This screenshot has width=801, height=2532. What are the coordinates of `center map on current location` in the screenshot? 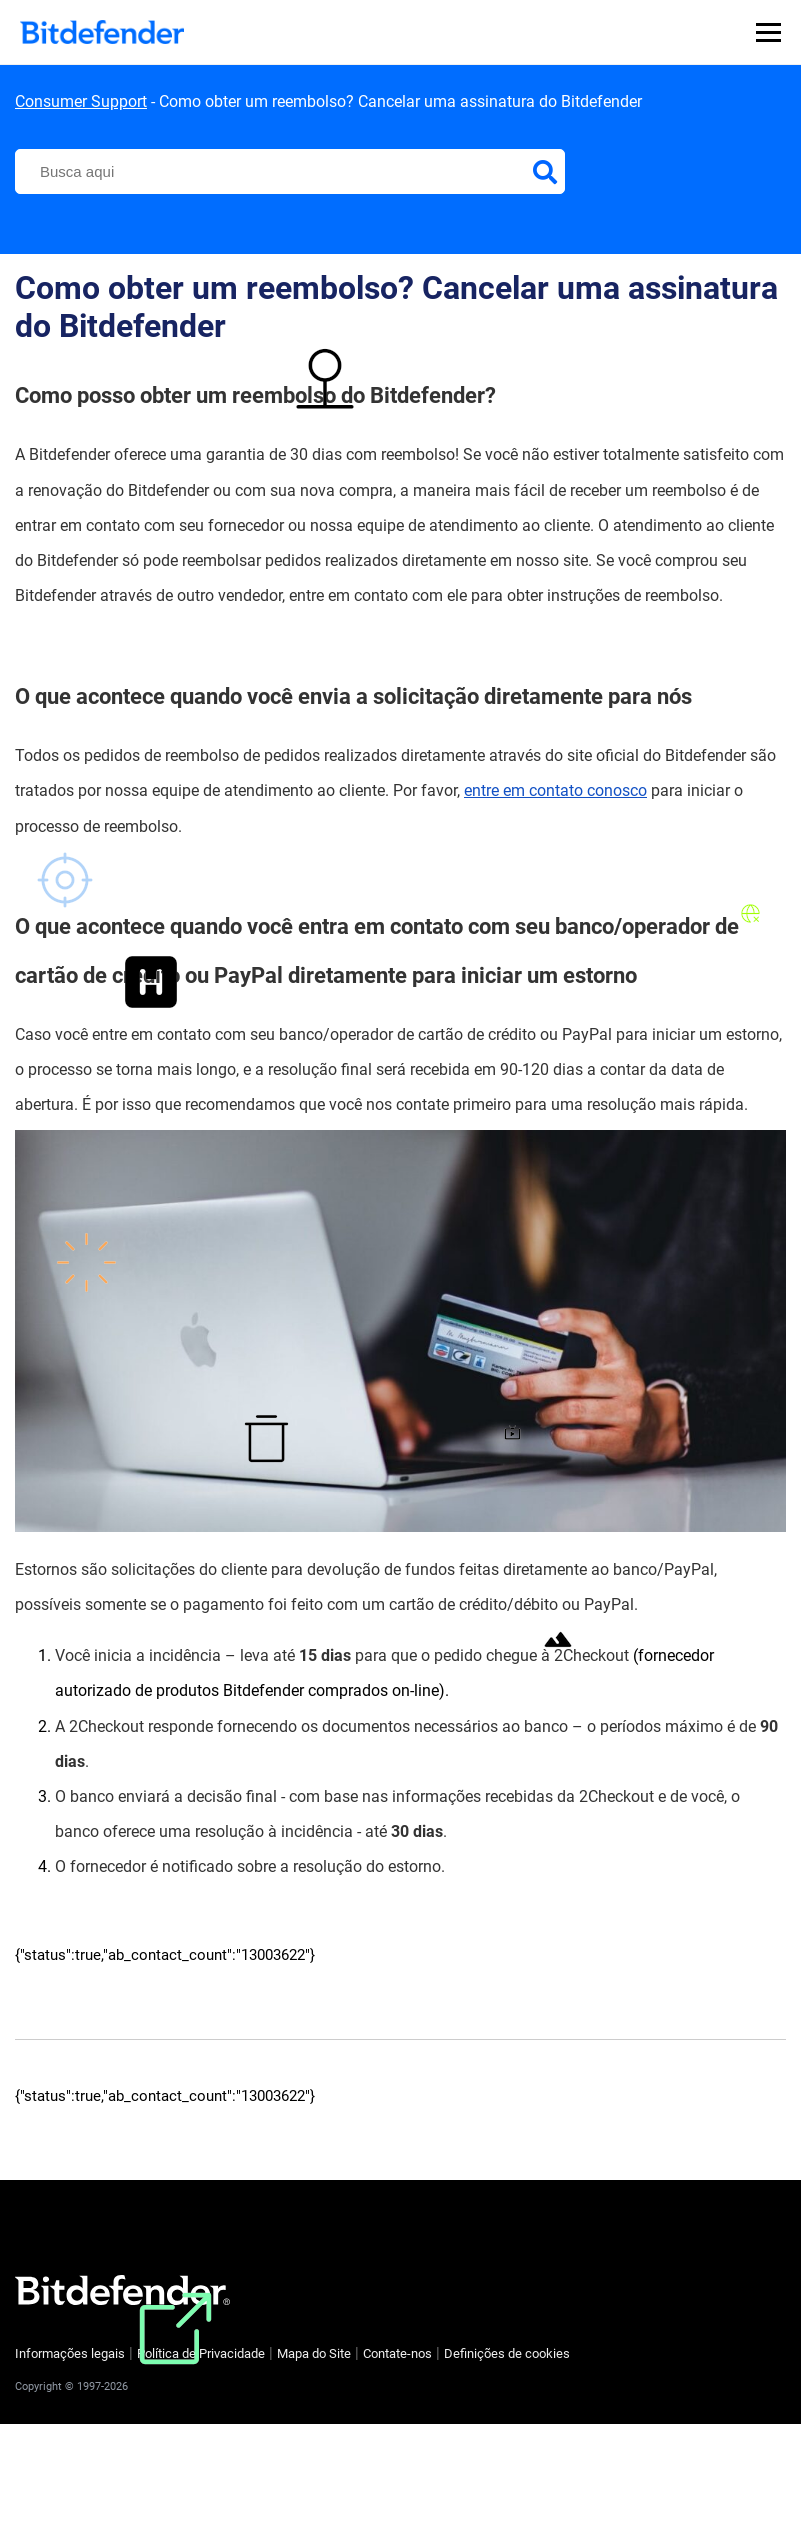 It's located at (65, 880).